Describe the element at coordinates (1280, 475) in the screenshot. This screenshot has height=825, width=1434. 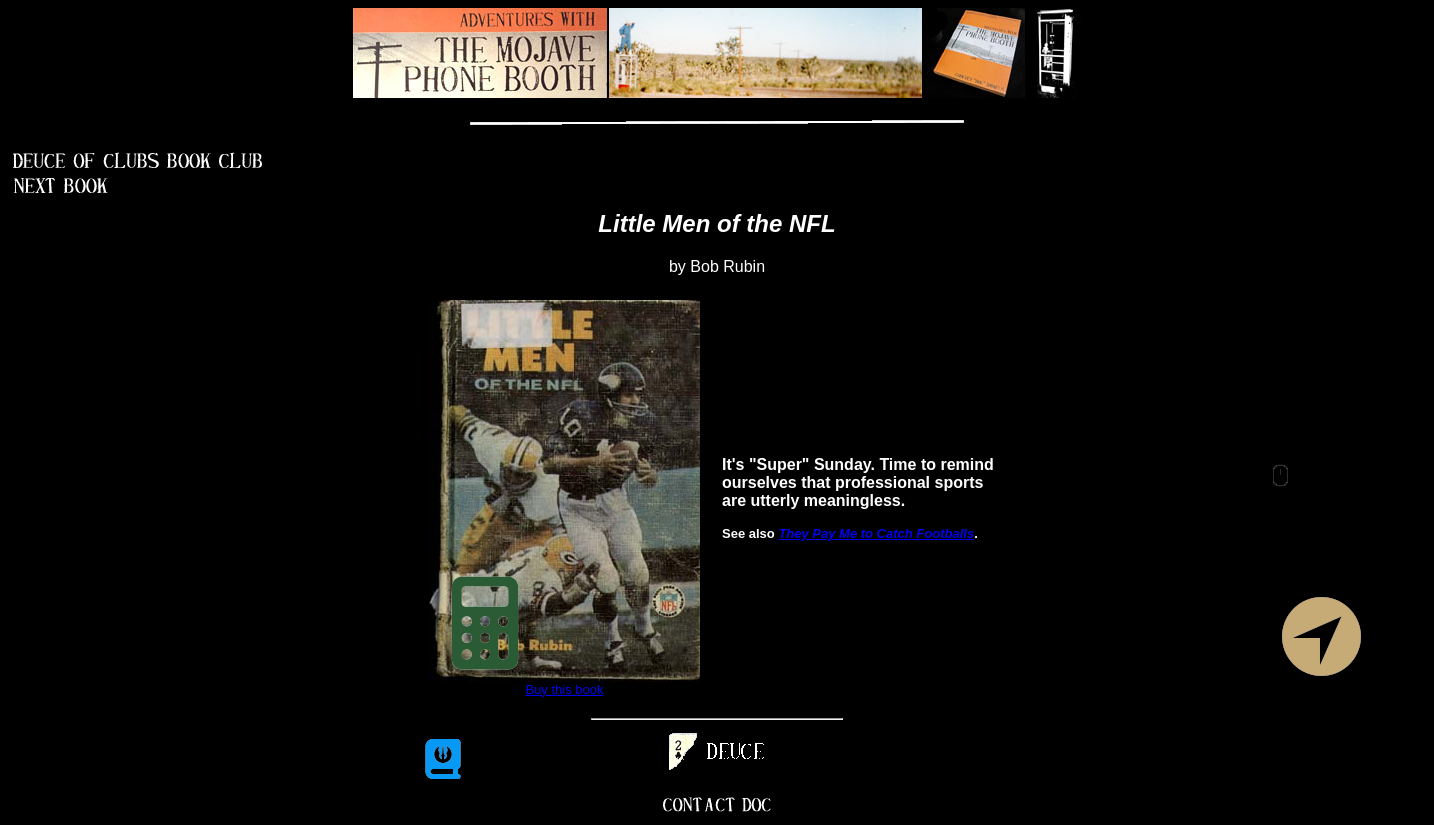
I see `indicates mouse input device` at that location.